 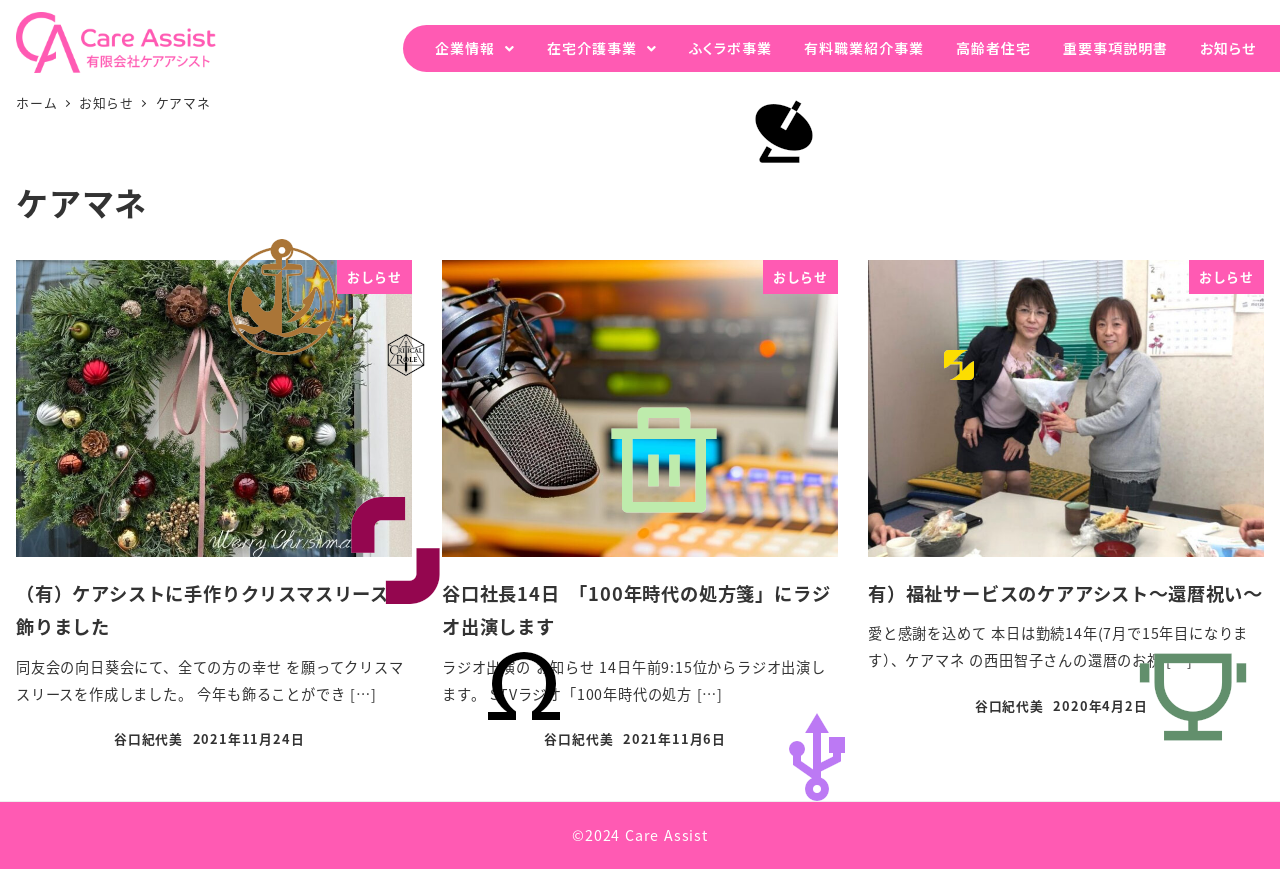 What do you see at coordinates (959, 365) in the screenshot?
I see `open Coggle mind mapping app` at bounding box center [959, 365].